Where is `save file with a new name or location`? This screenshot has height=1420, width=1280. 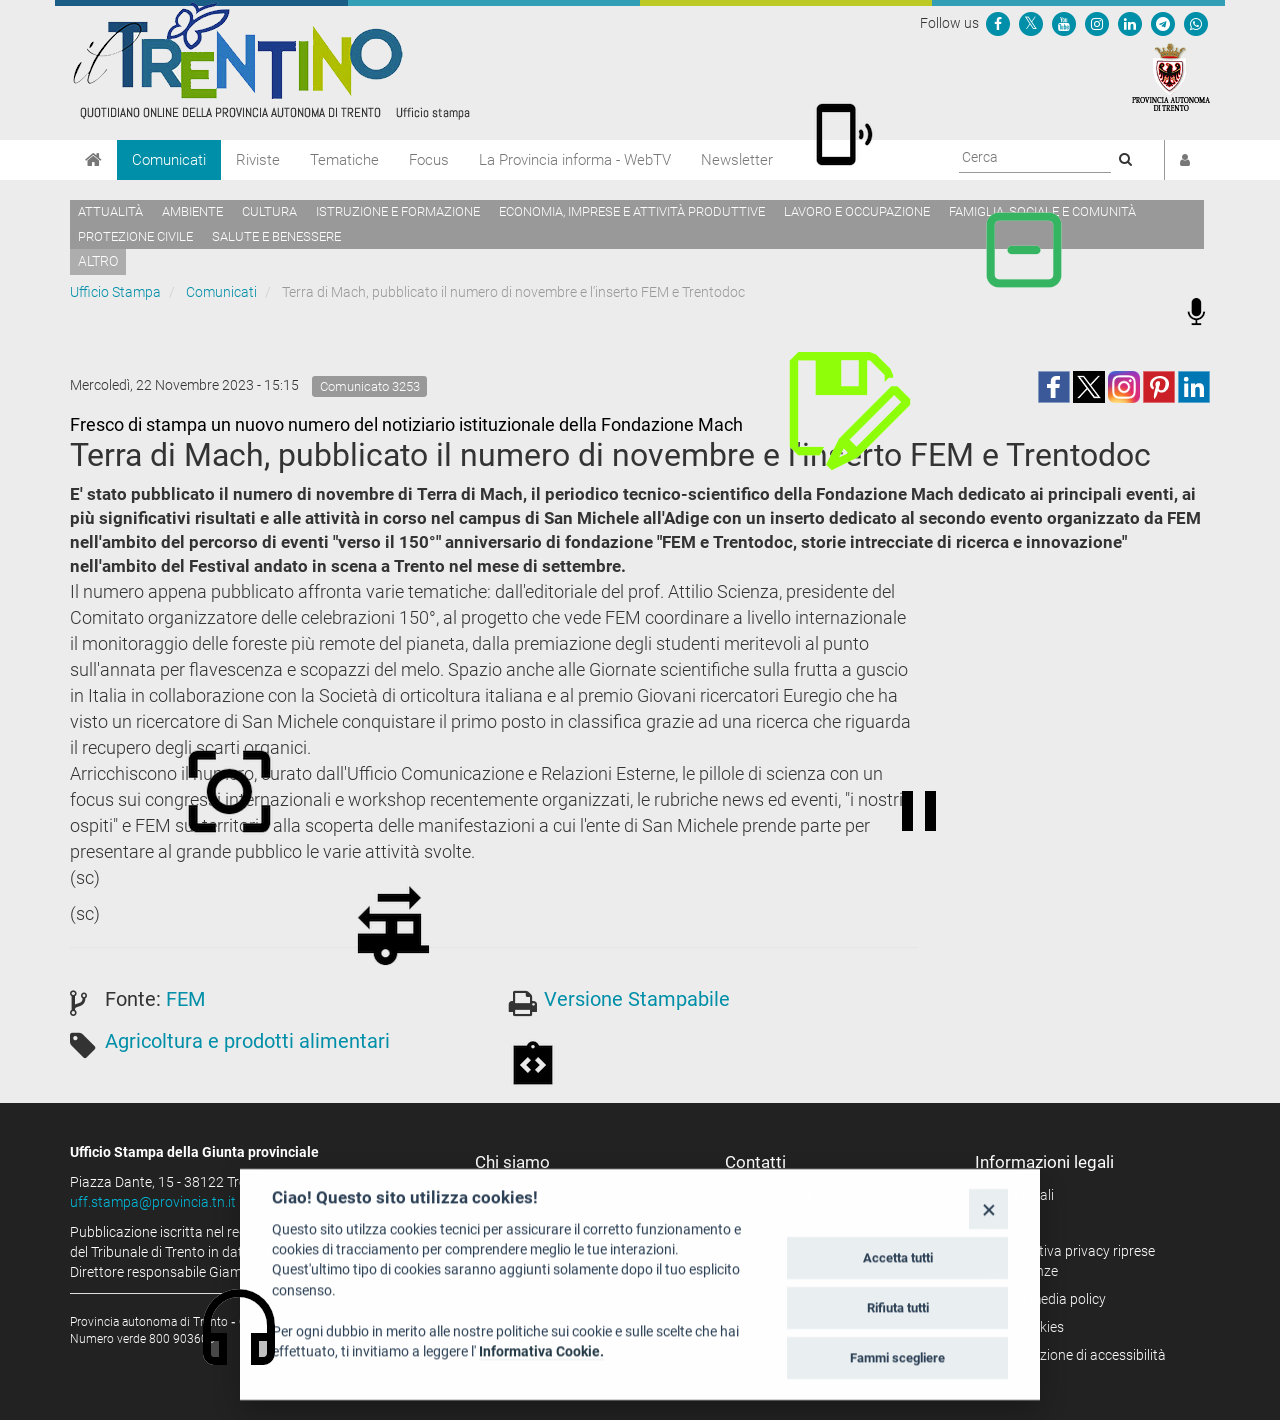 save file with a new name or location is located at coordinates (850, 412).